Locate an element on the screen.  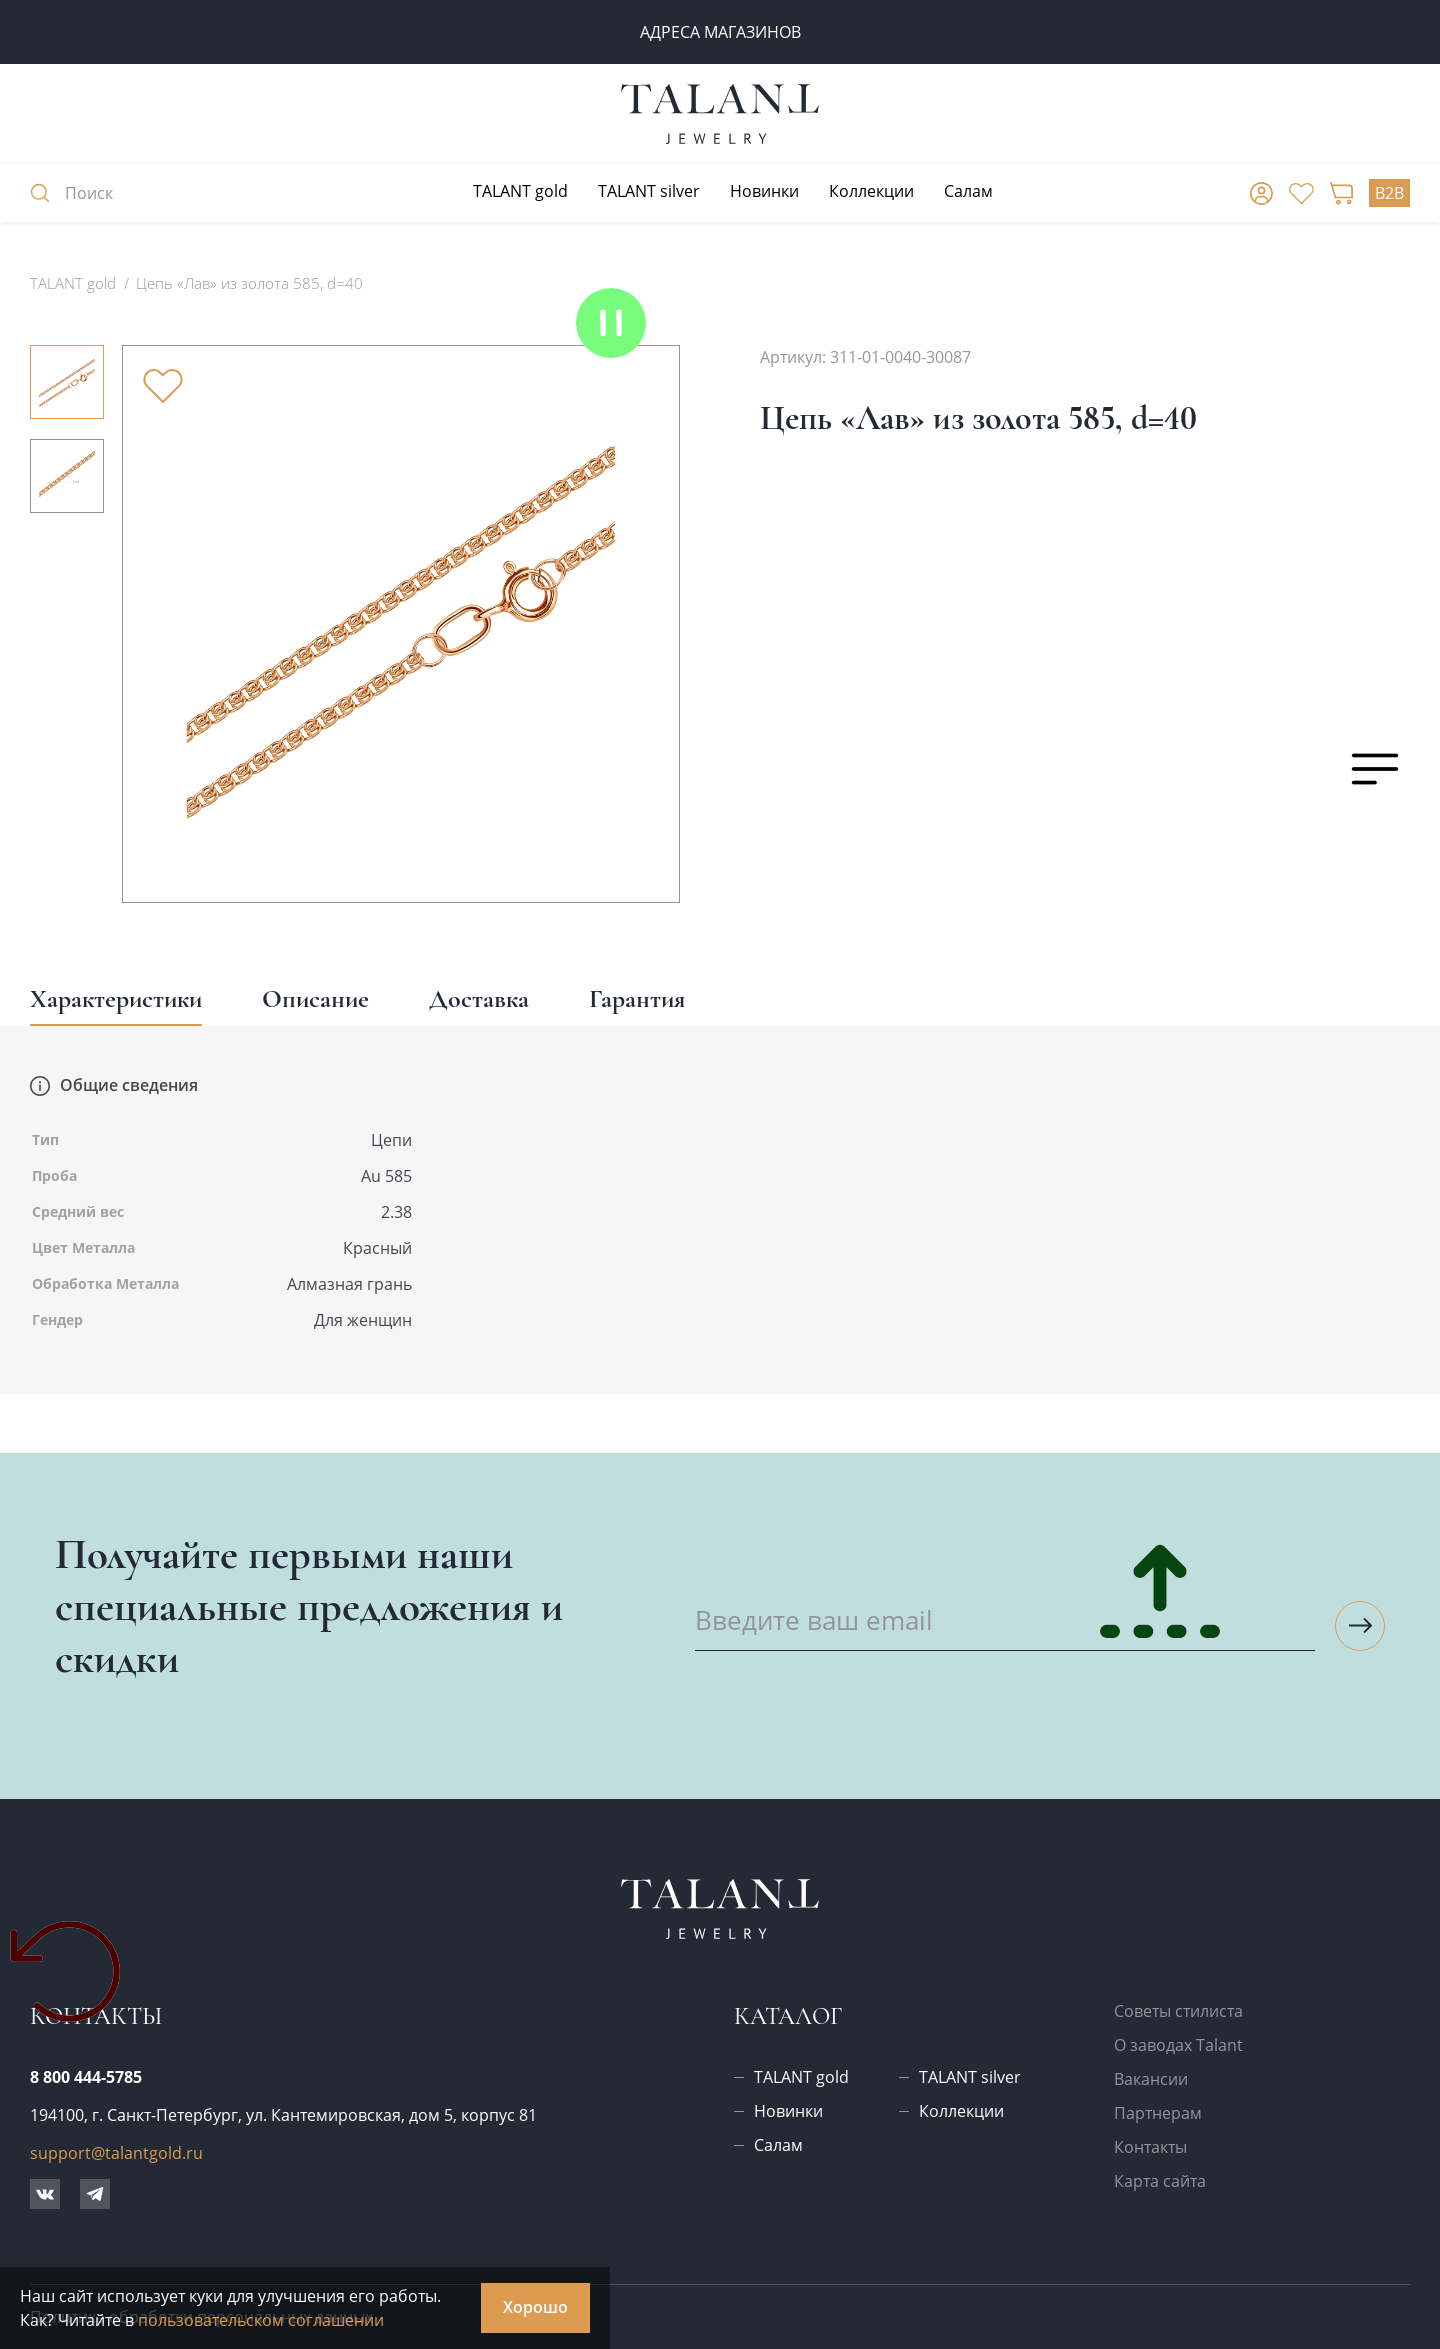
open navigation menu is located at coordinates (1375, 769).